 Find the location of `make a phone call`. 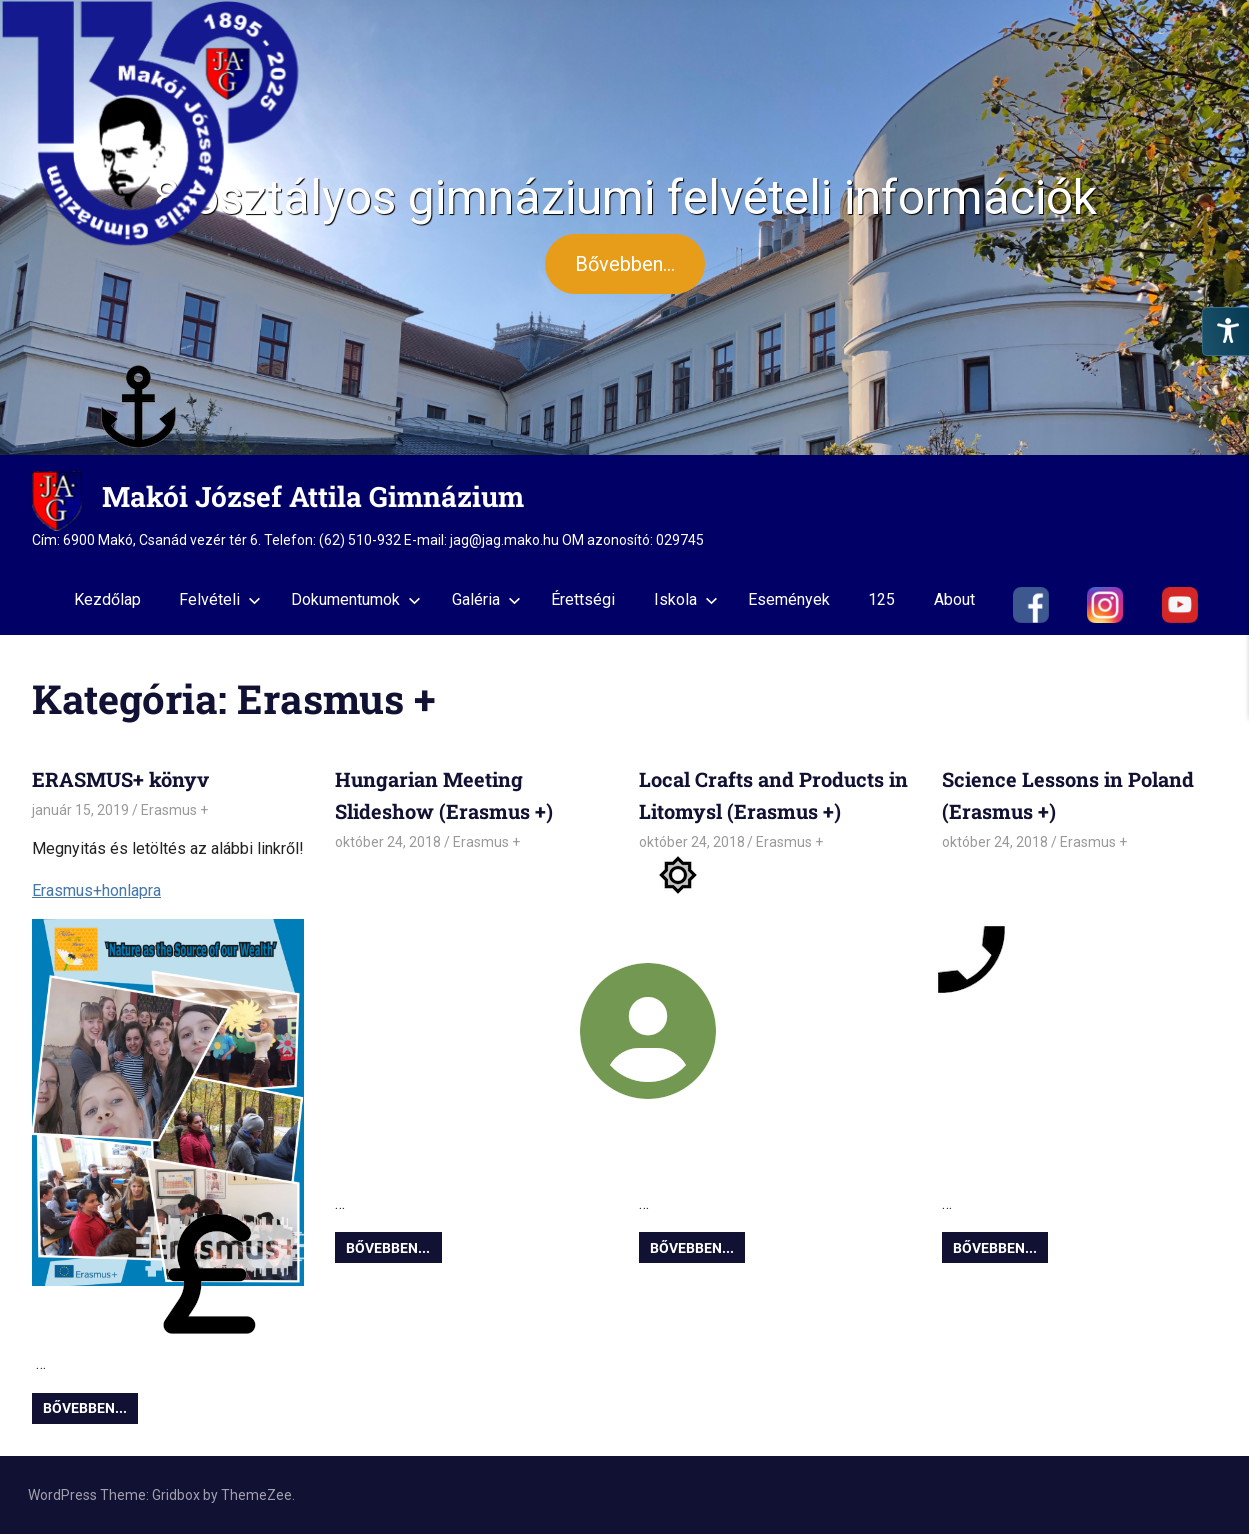

make a phone call is located at coordinates (971, 959).